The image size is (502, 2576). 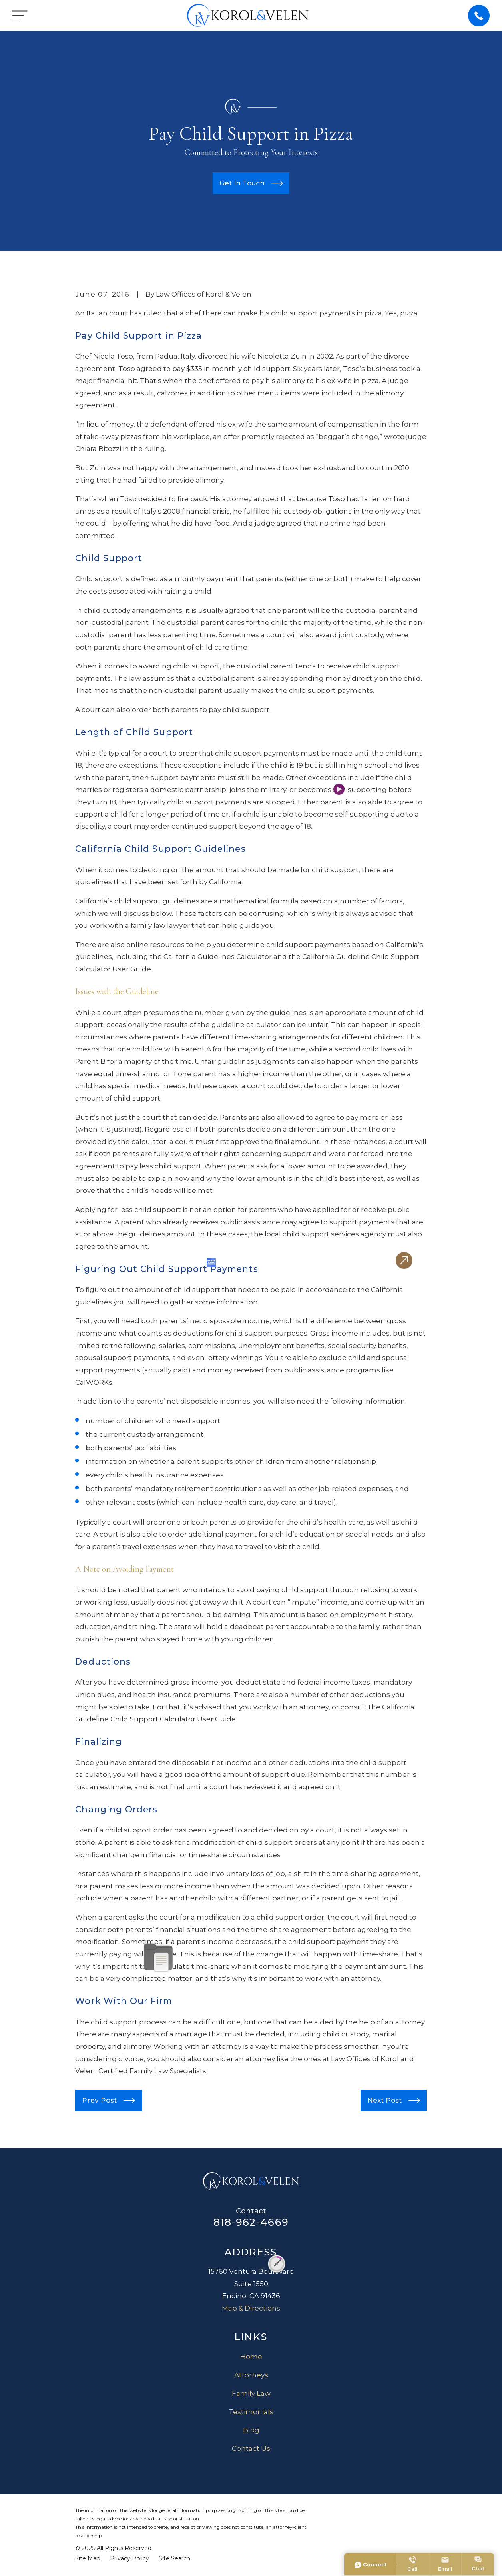 I want to click on open an existing document or file, so click(x=158, y=1957).